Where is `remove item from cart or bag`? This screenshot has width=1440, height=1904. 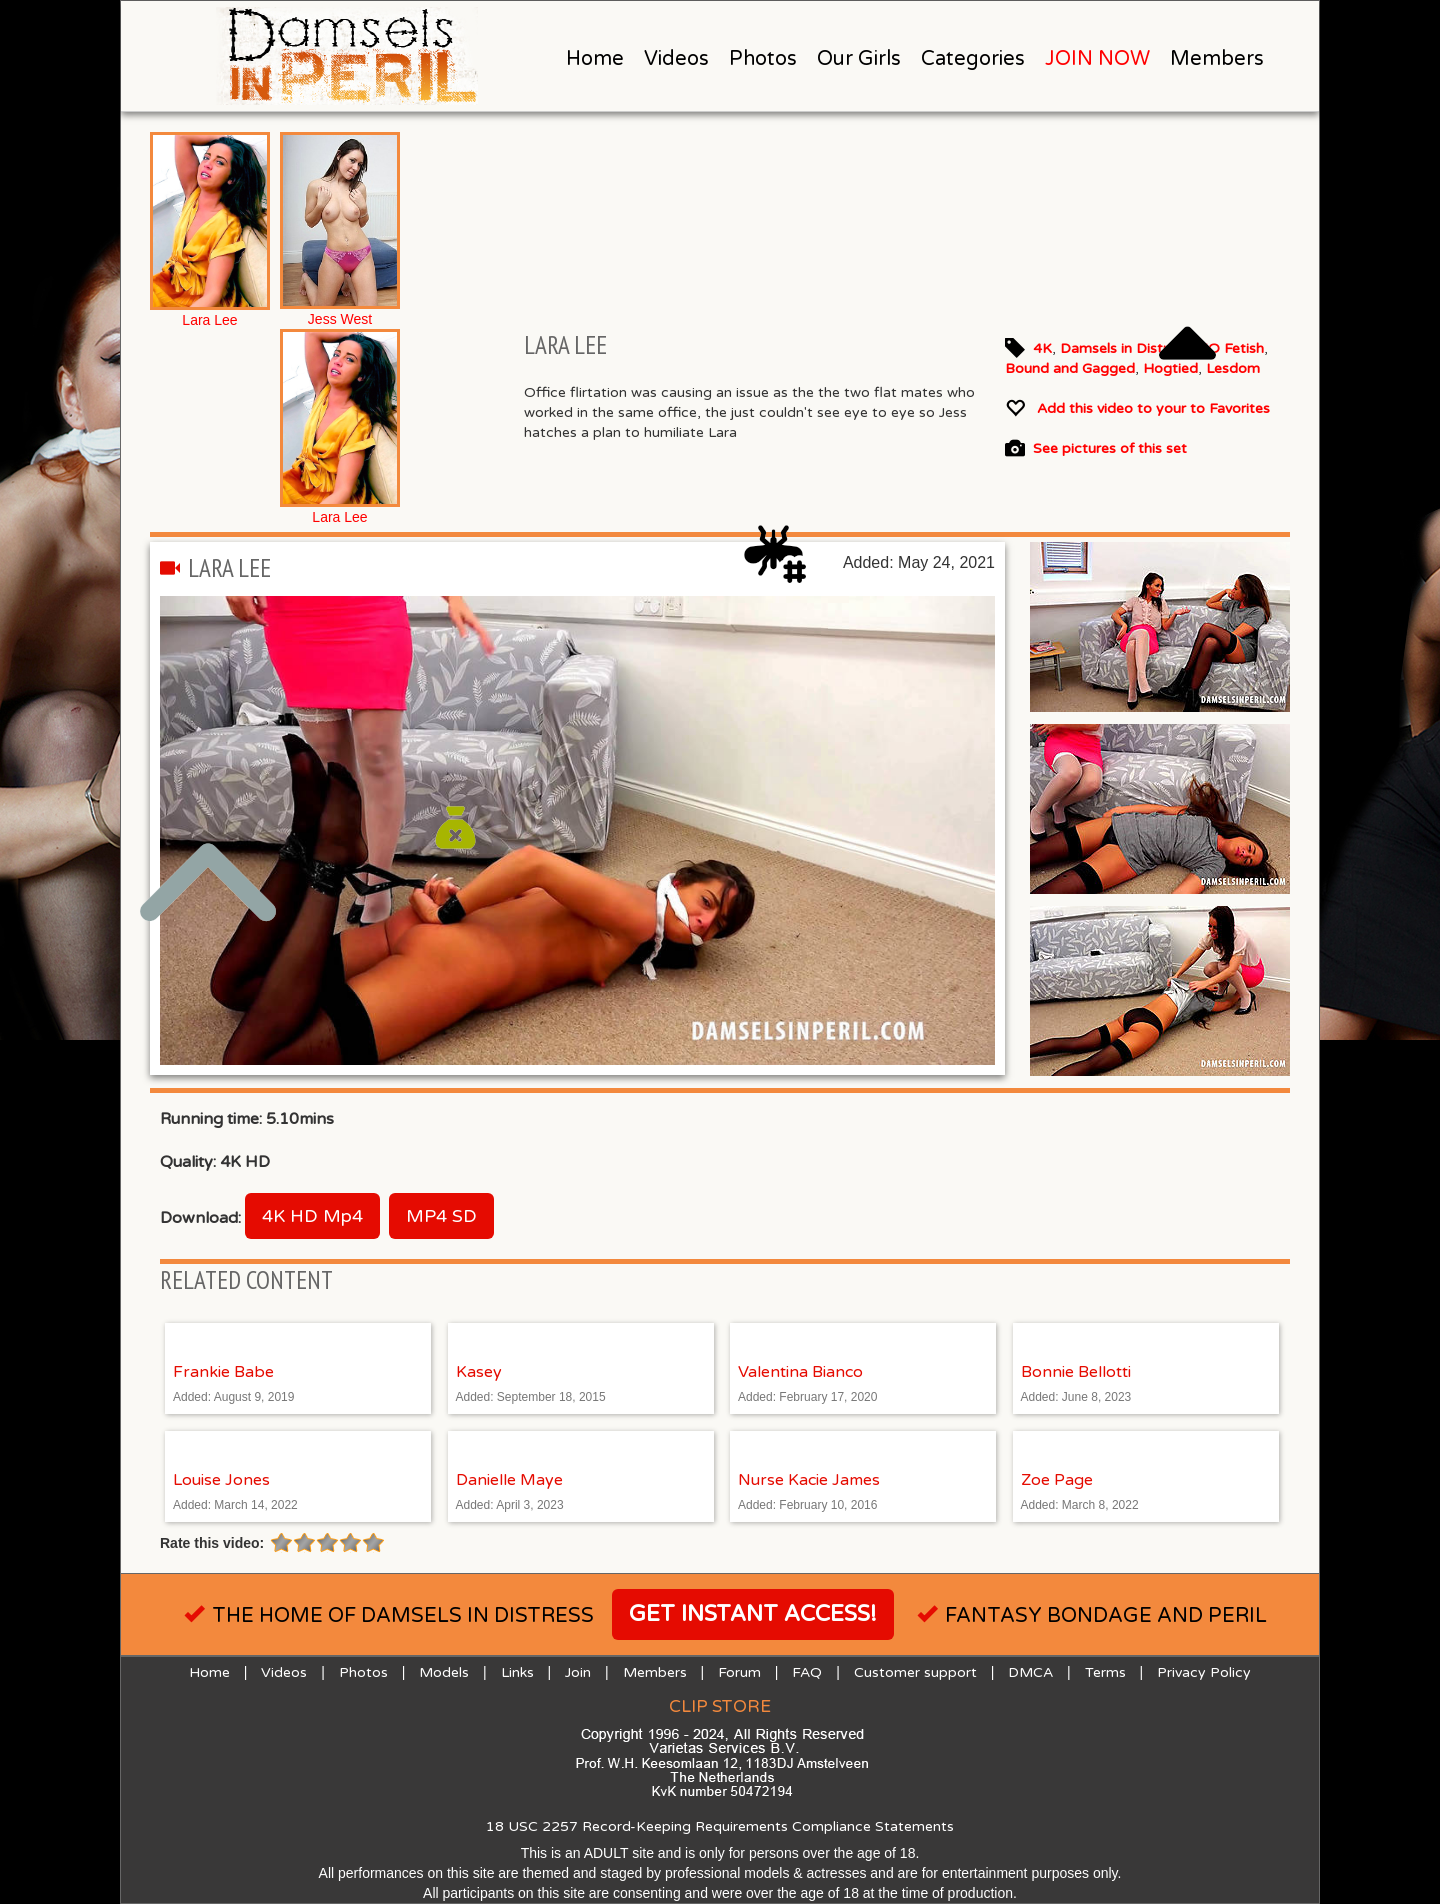 remove item from cart or bag is located at coordinates (455, 827).